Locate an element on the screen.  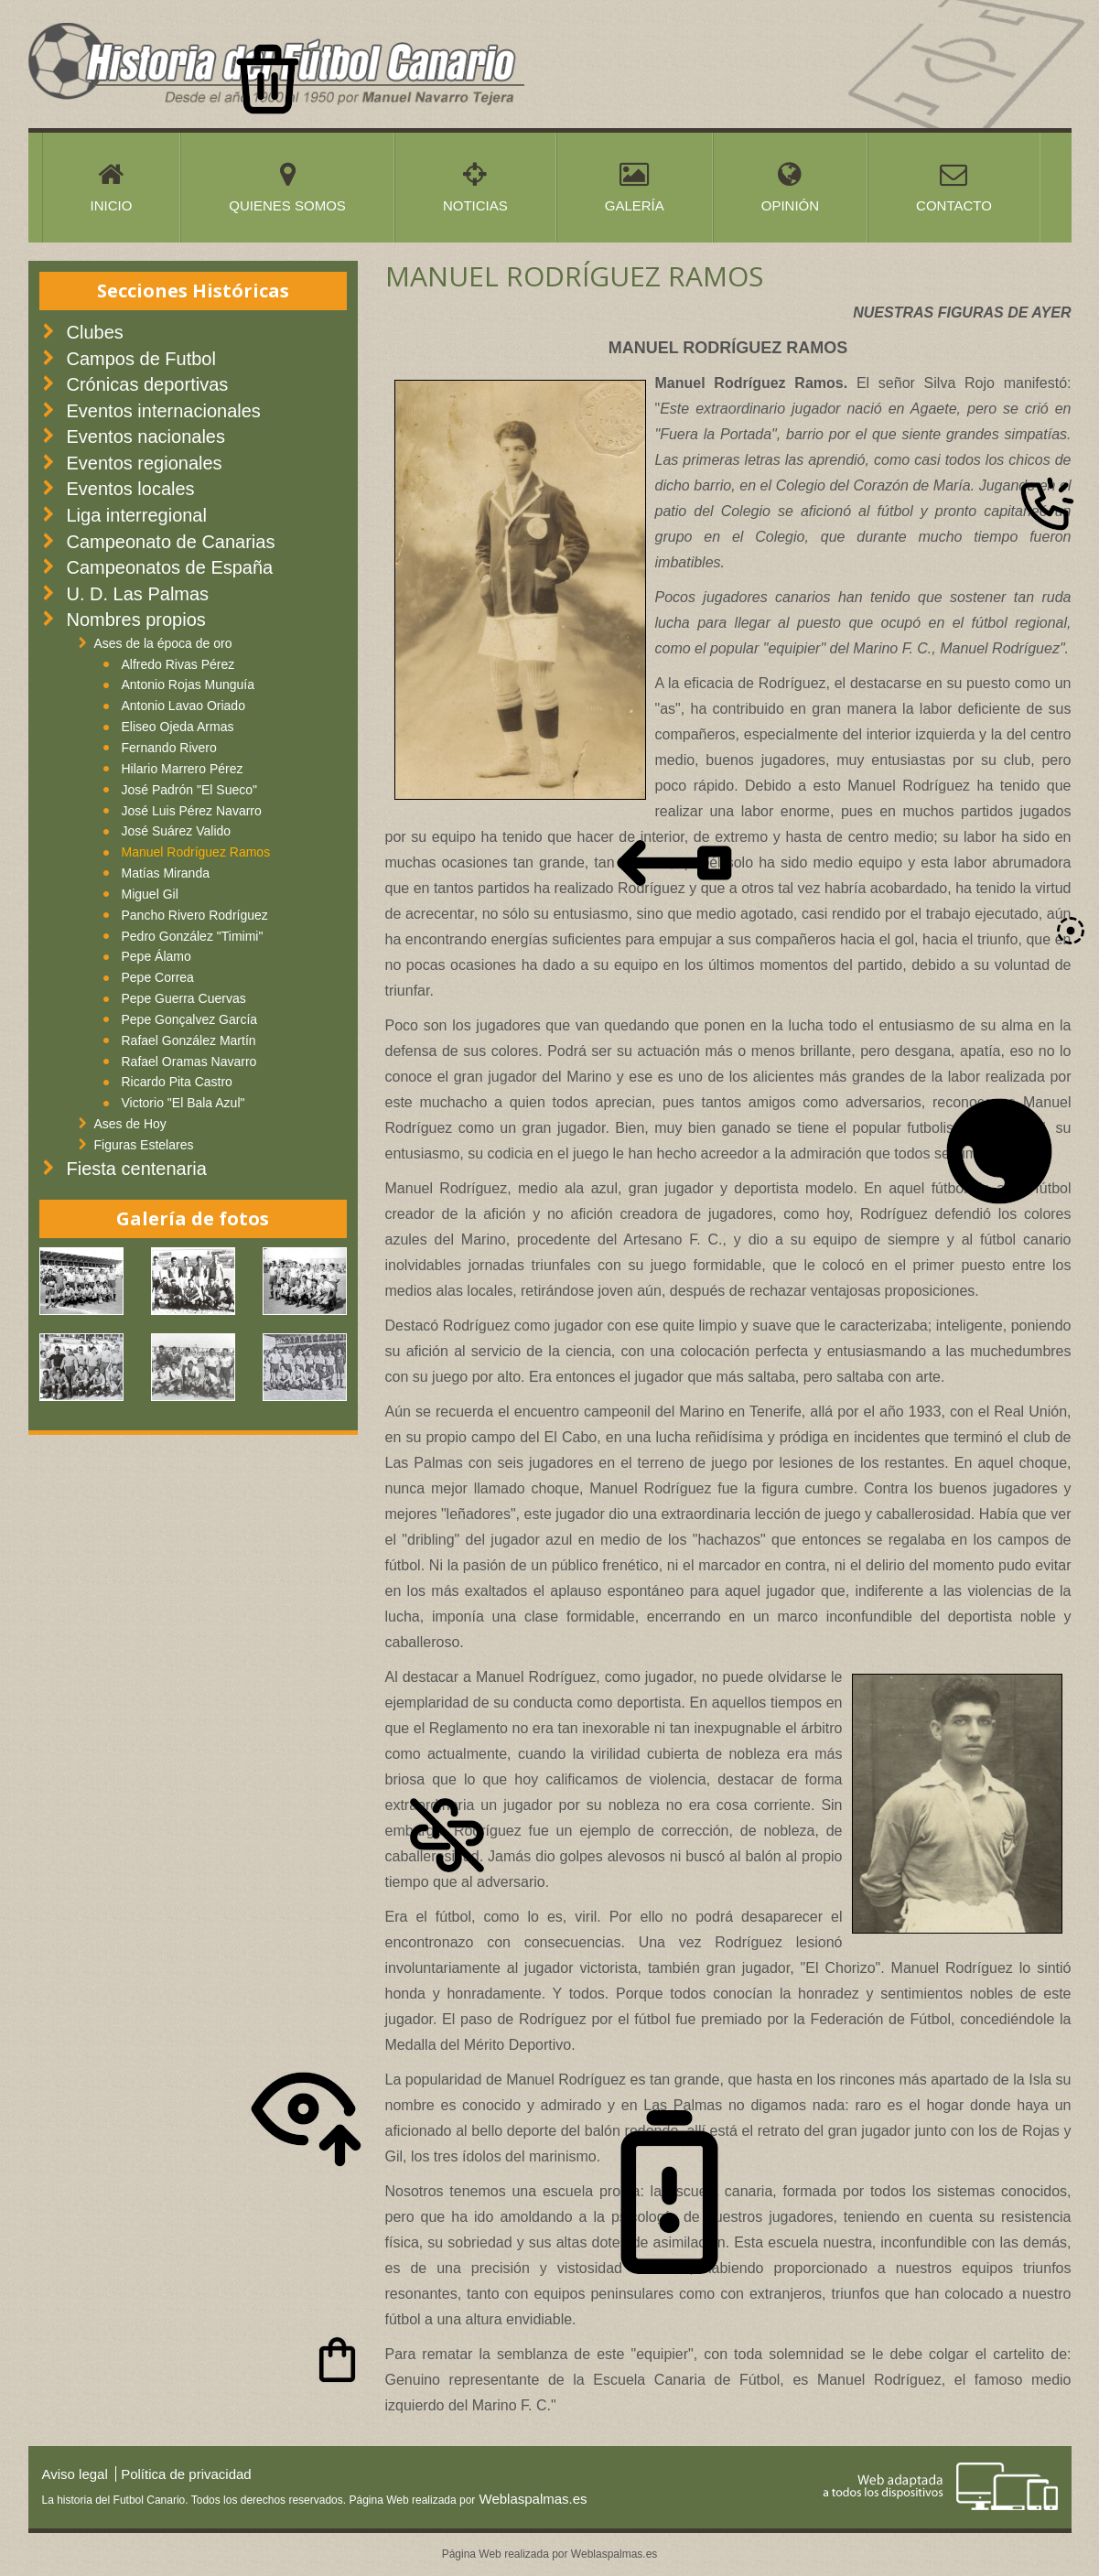
delete selected item is located at coordinates (267, 79).